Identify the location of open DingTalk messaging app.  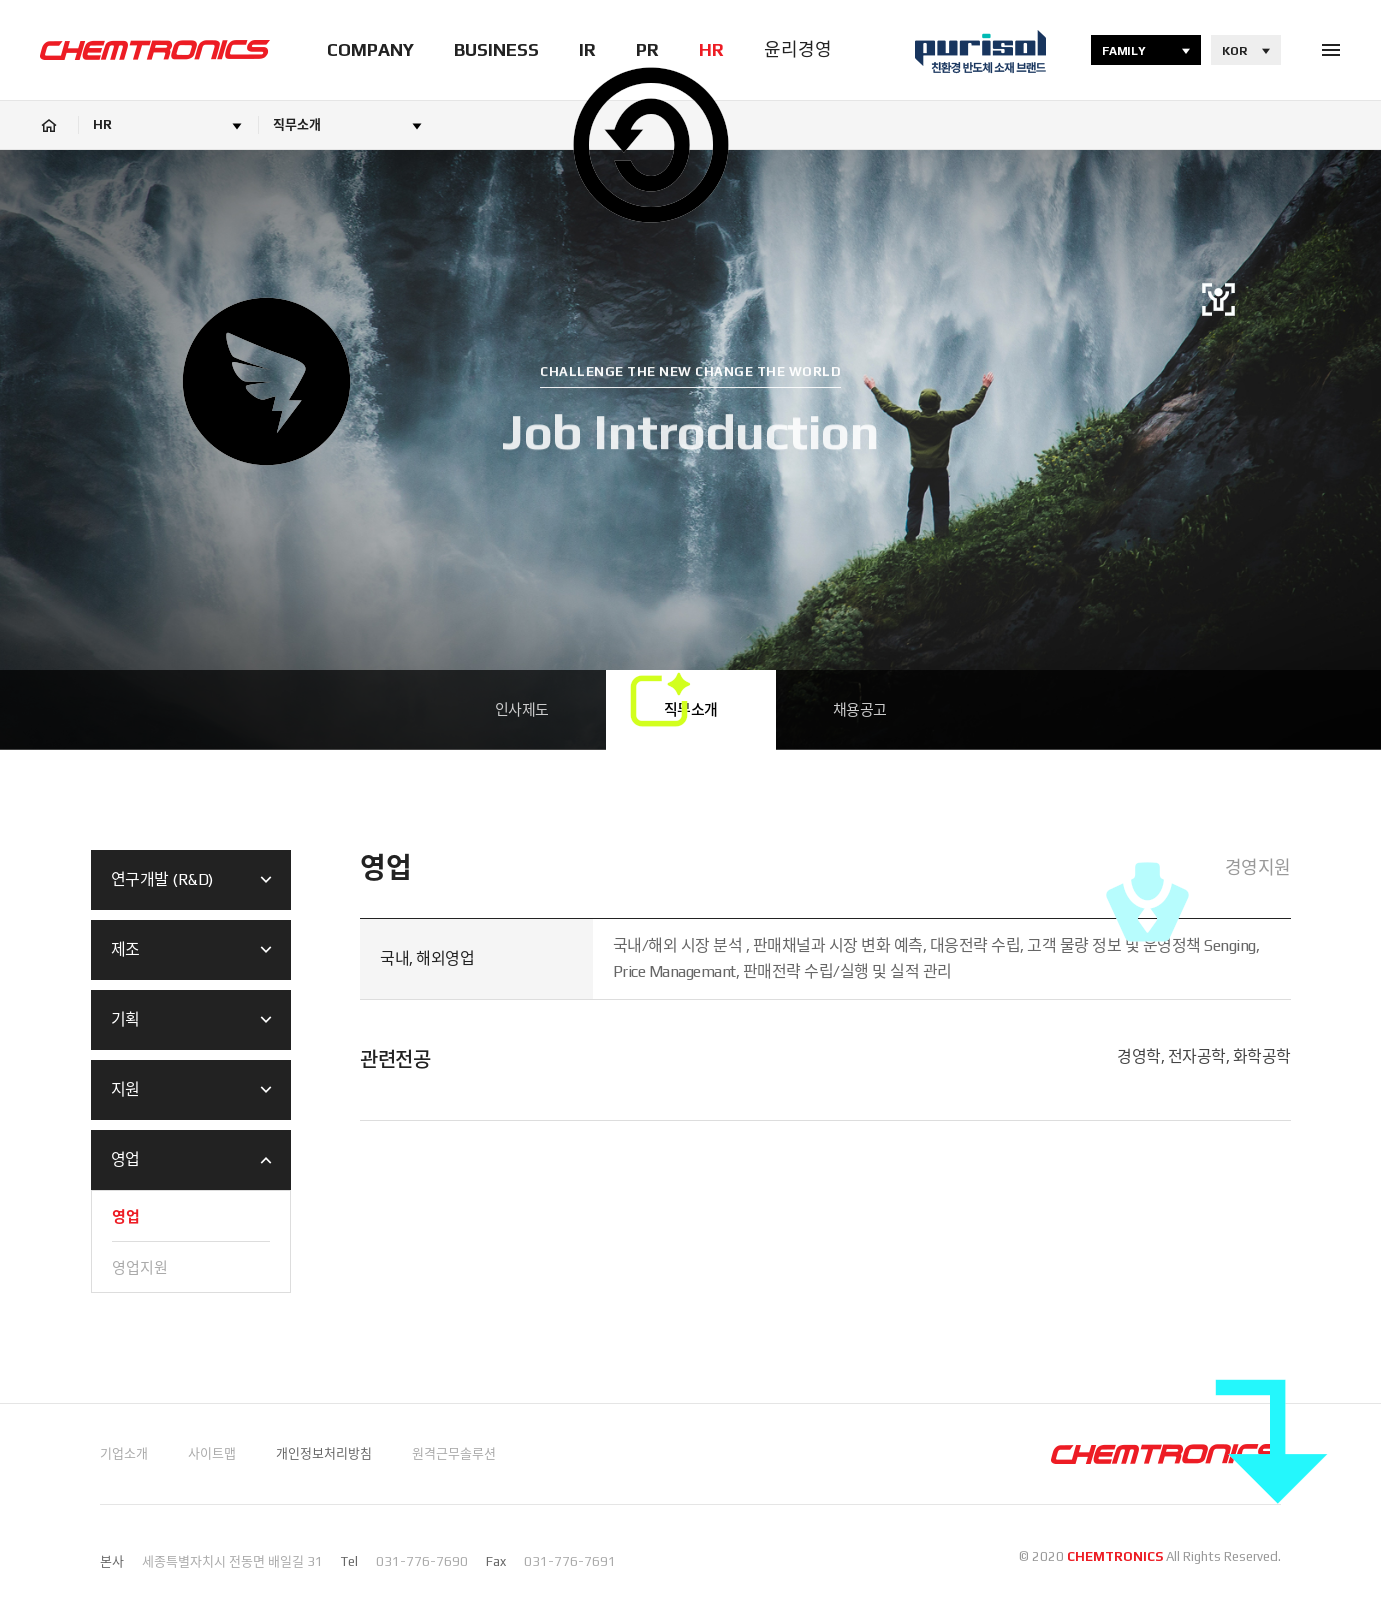
(266, 381).